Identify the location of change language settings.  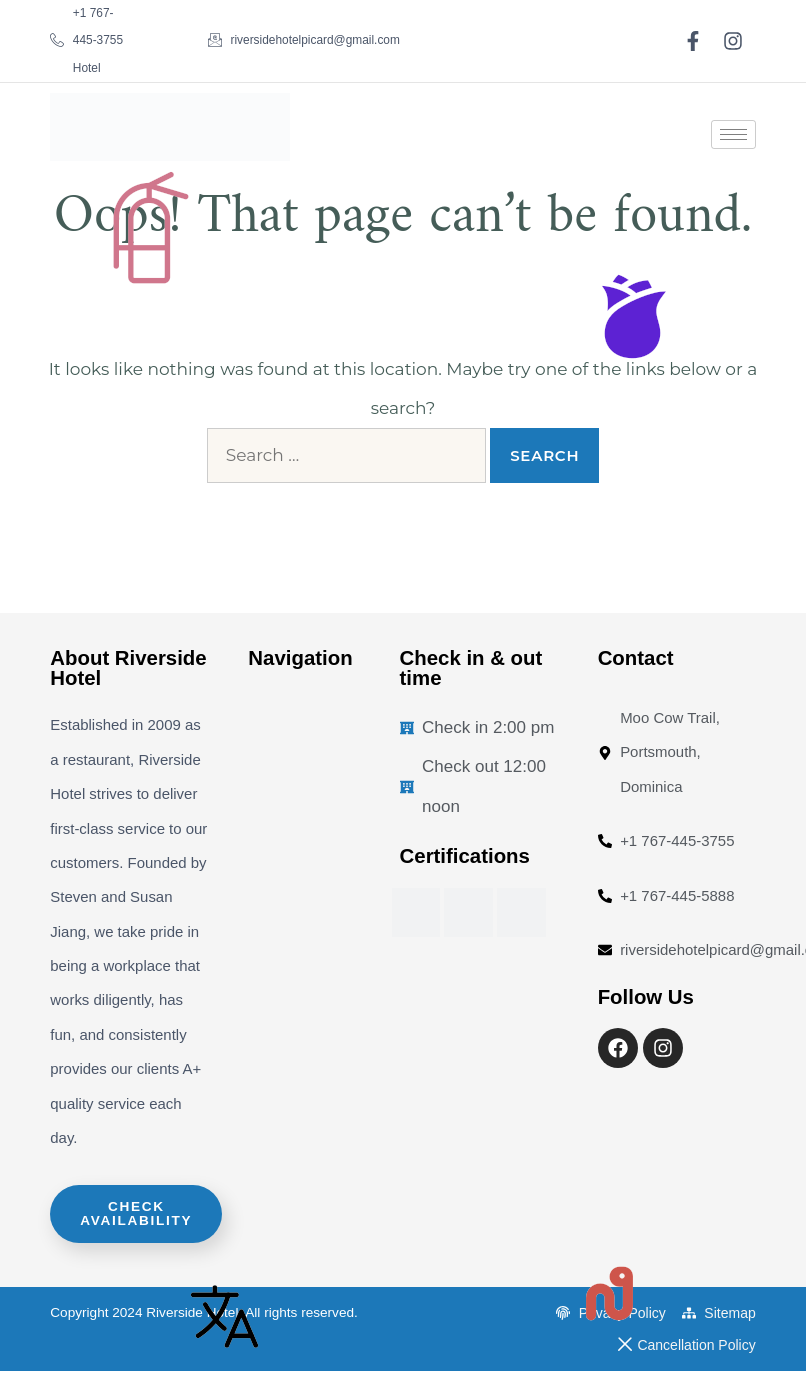
(224, 1316).